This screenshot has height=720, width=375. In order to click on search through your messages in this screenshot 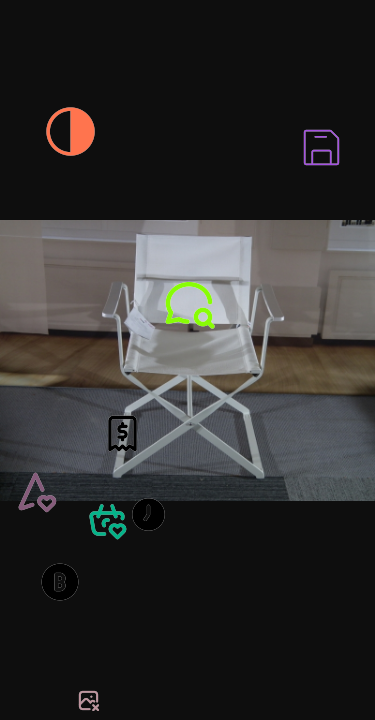, I will do `click(189, 303)`.